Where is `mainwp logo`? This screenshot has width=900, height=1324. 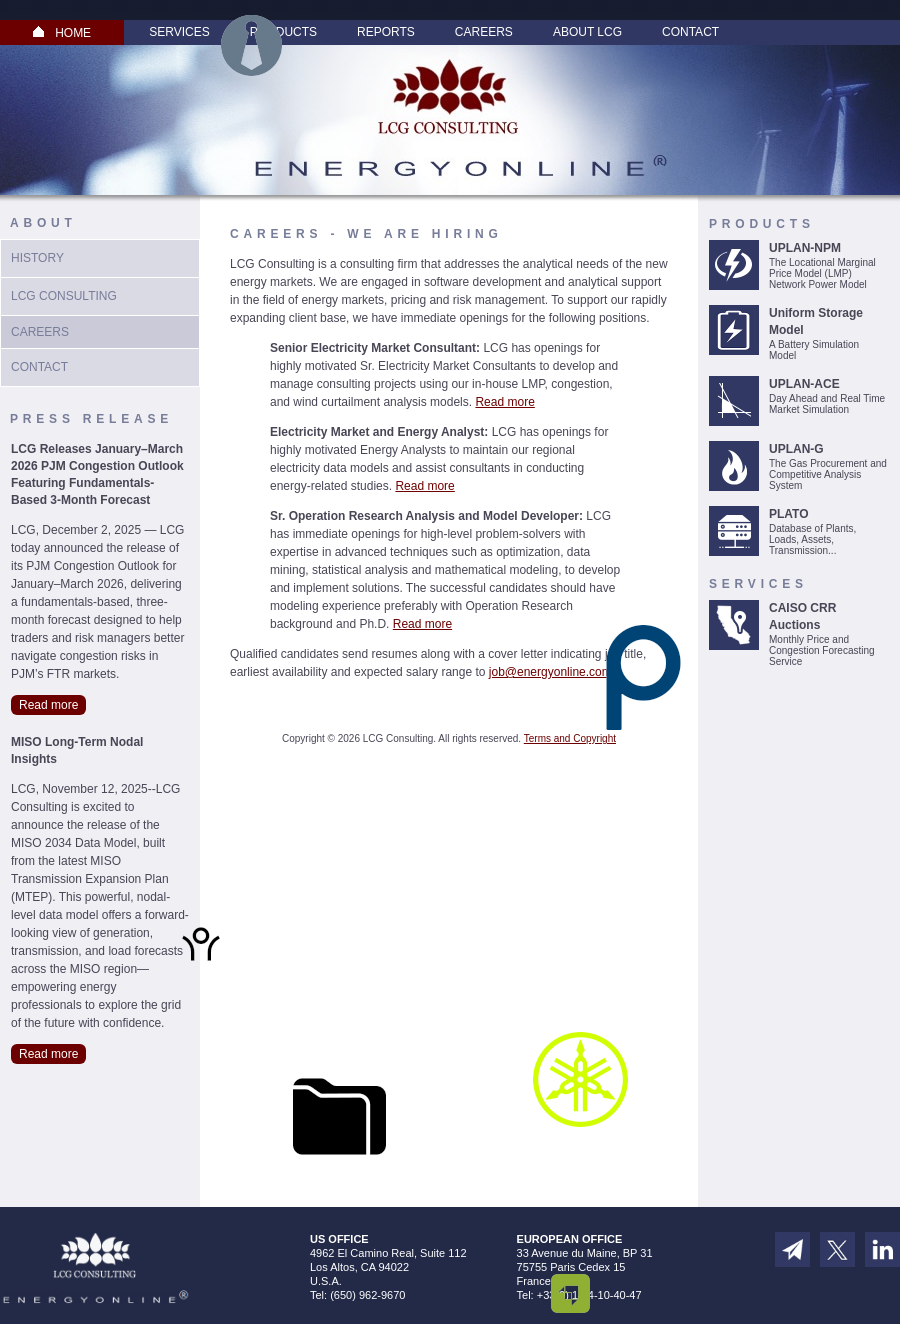 mainwp logo is located at coordinates (251, 45).